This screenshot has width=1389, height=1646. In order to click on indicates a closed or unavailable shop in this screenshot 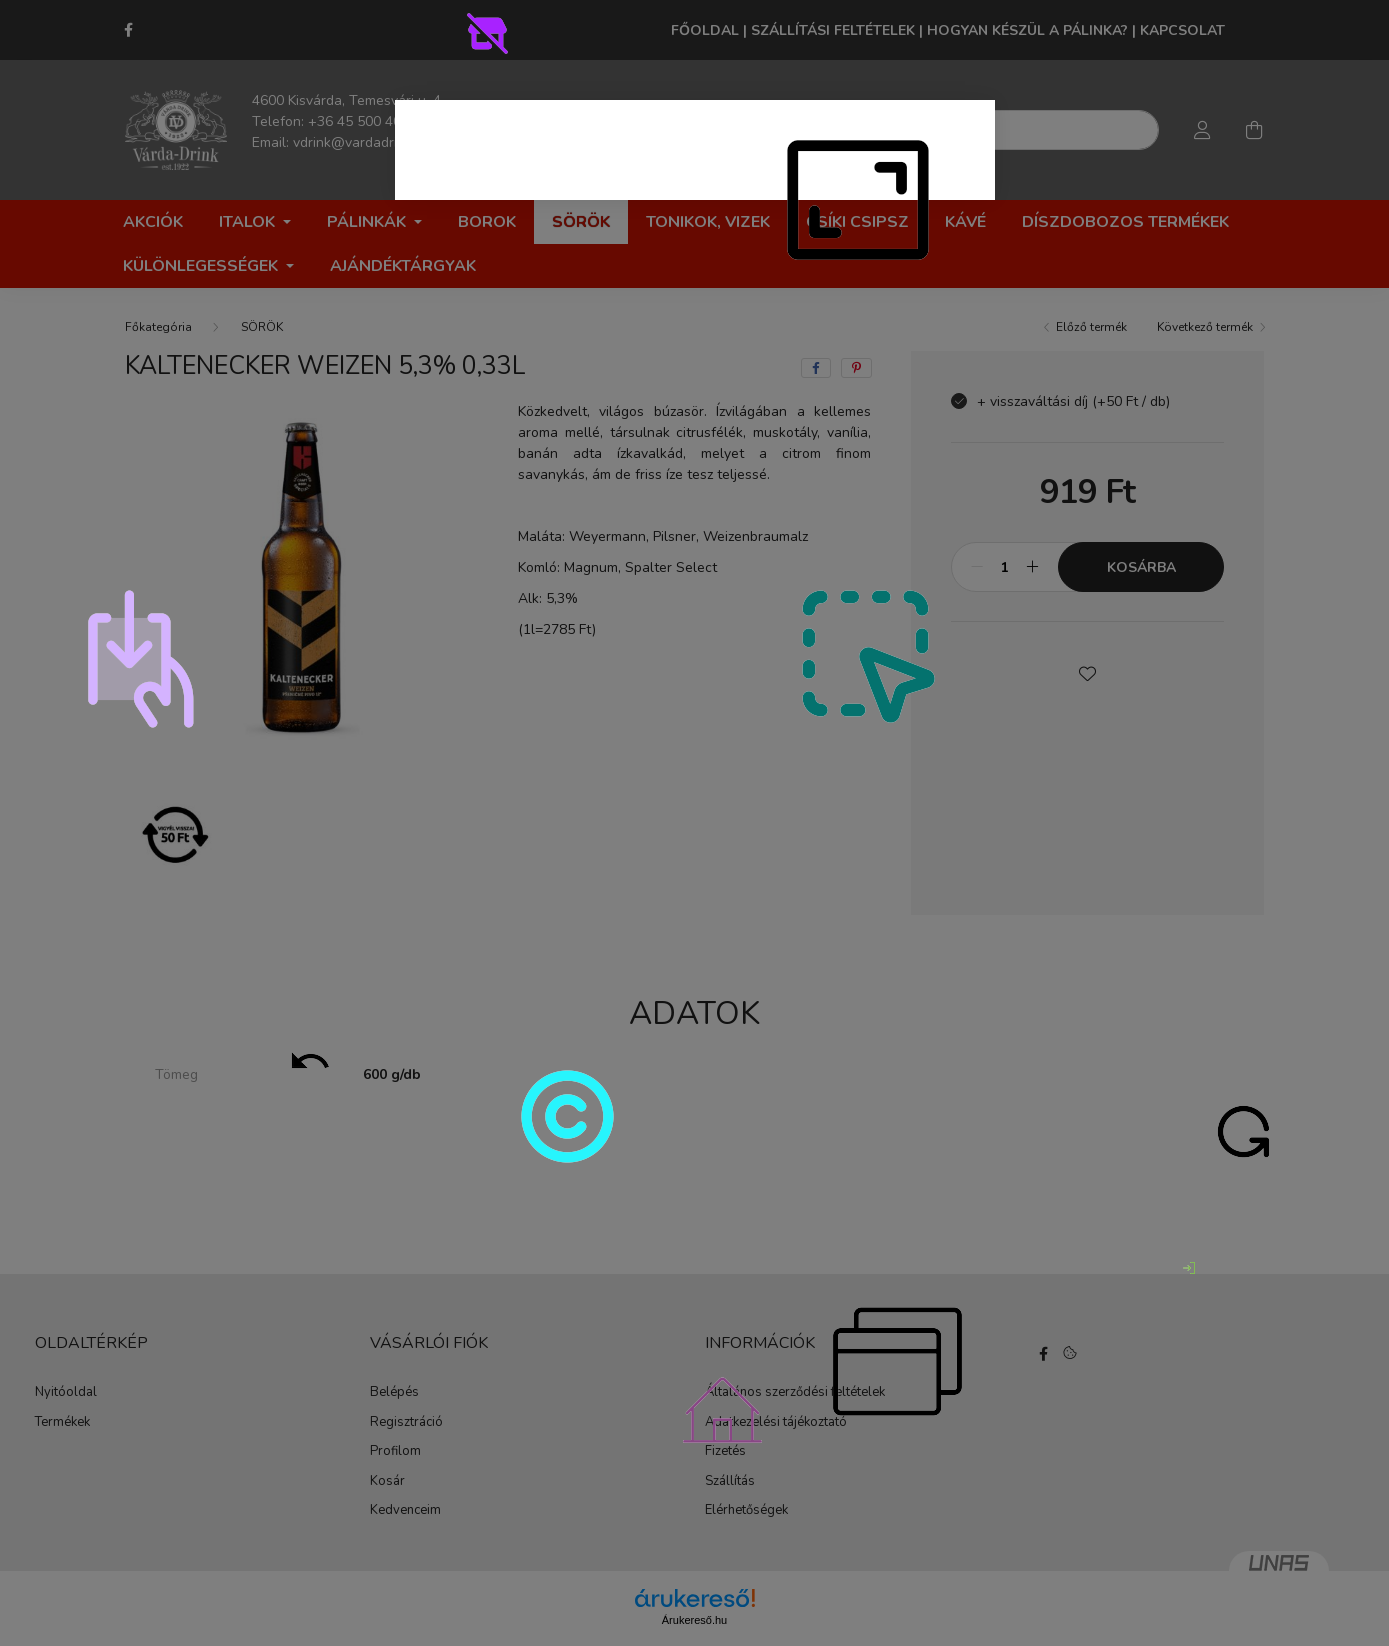, I will do `click(487, 33)`.